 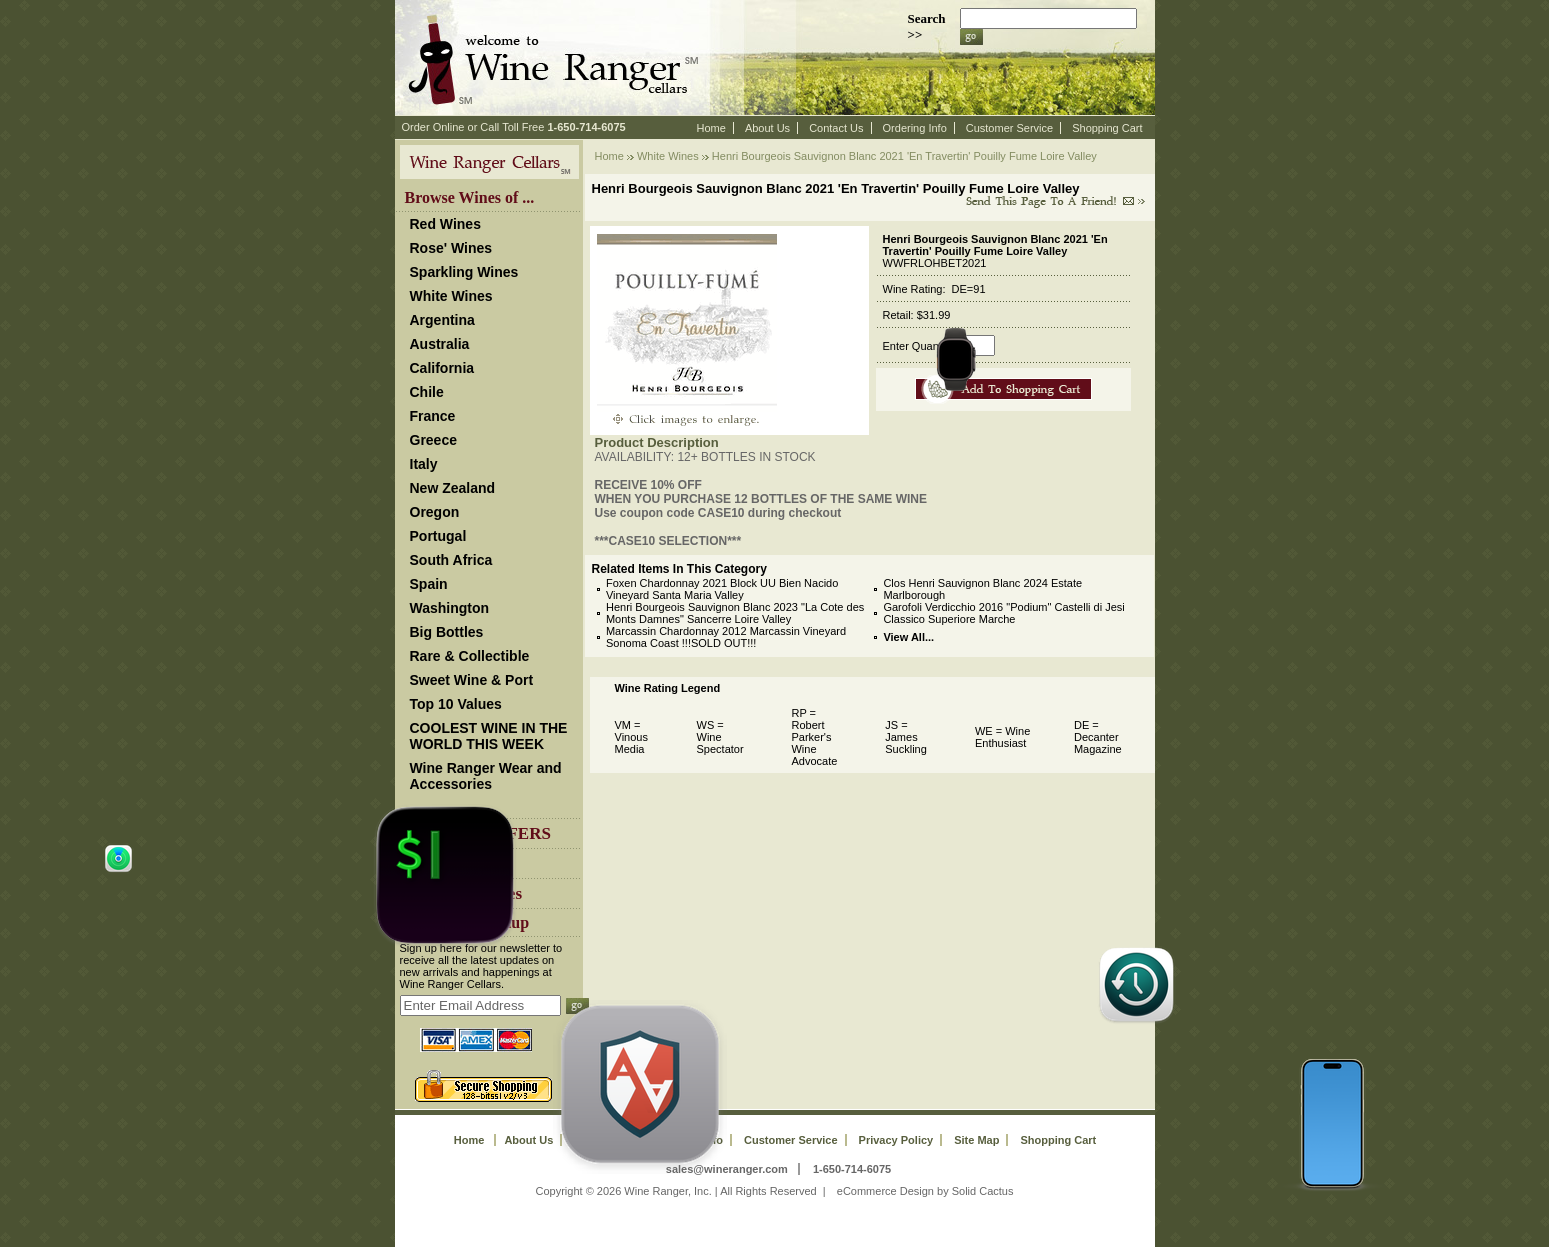 What do you see at coordinates (118, 858) in the screenshot?
I see `open Find My app to locate devices or people` at bounding box center [118, 858].